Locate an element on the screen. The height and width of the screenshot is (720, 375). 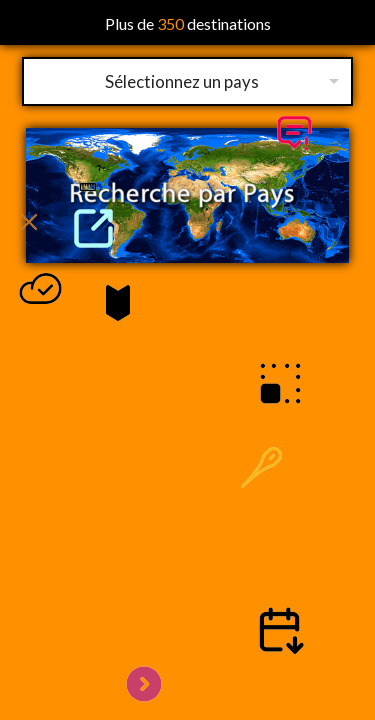
indicates verified or certified status is located at coordinates (118, 303).